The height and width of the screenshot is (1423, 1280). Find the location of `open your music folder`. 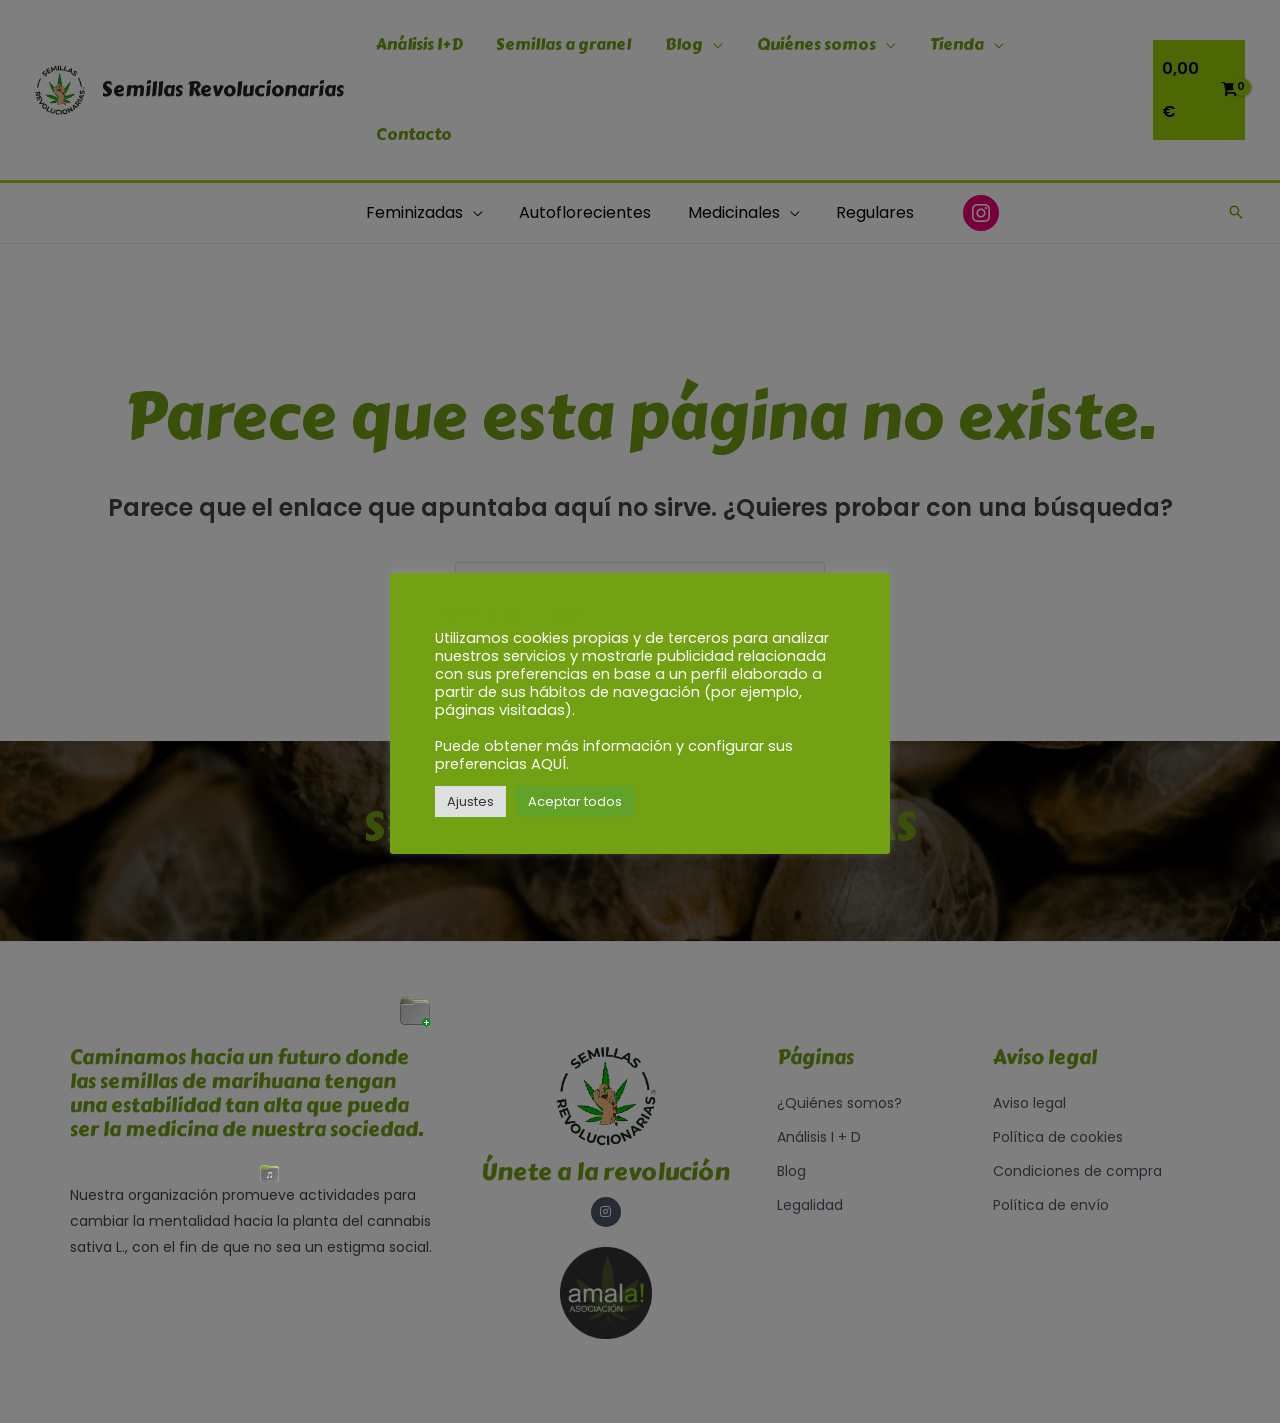

open your music folder is located at coordinates (269, 1173).